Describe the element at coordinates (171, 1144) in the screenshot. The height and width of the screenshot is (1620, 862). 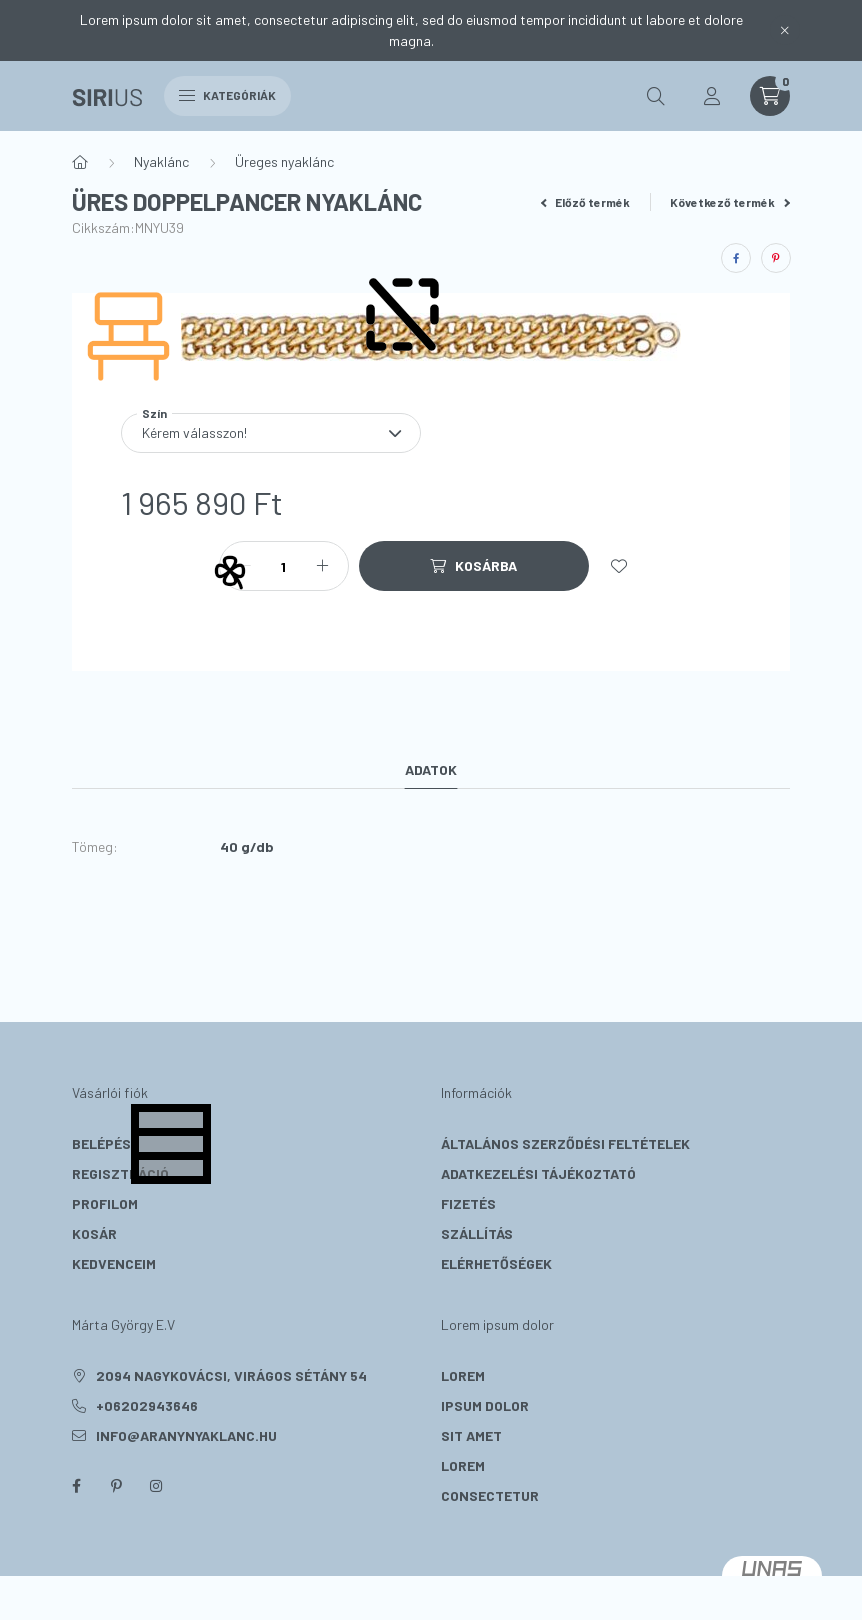
I see `view data in row layout` at that location.